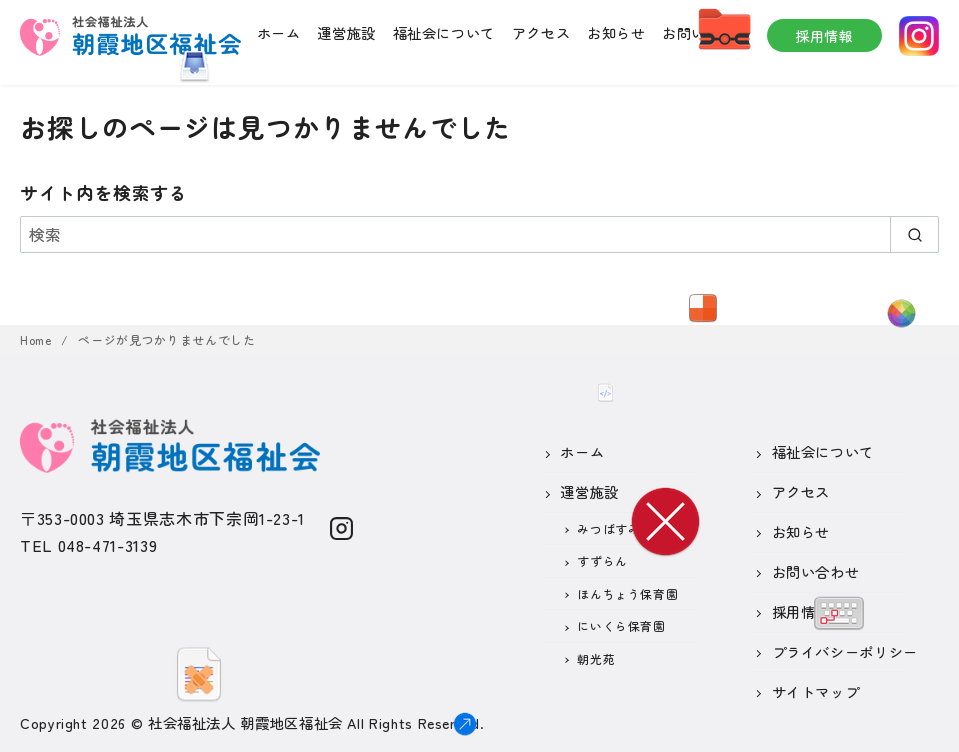  I want to click on an HTML or web document file, so click(605, 392).